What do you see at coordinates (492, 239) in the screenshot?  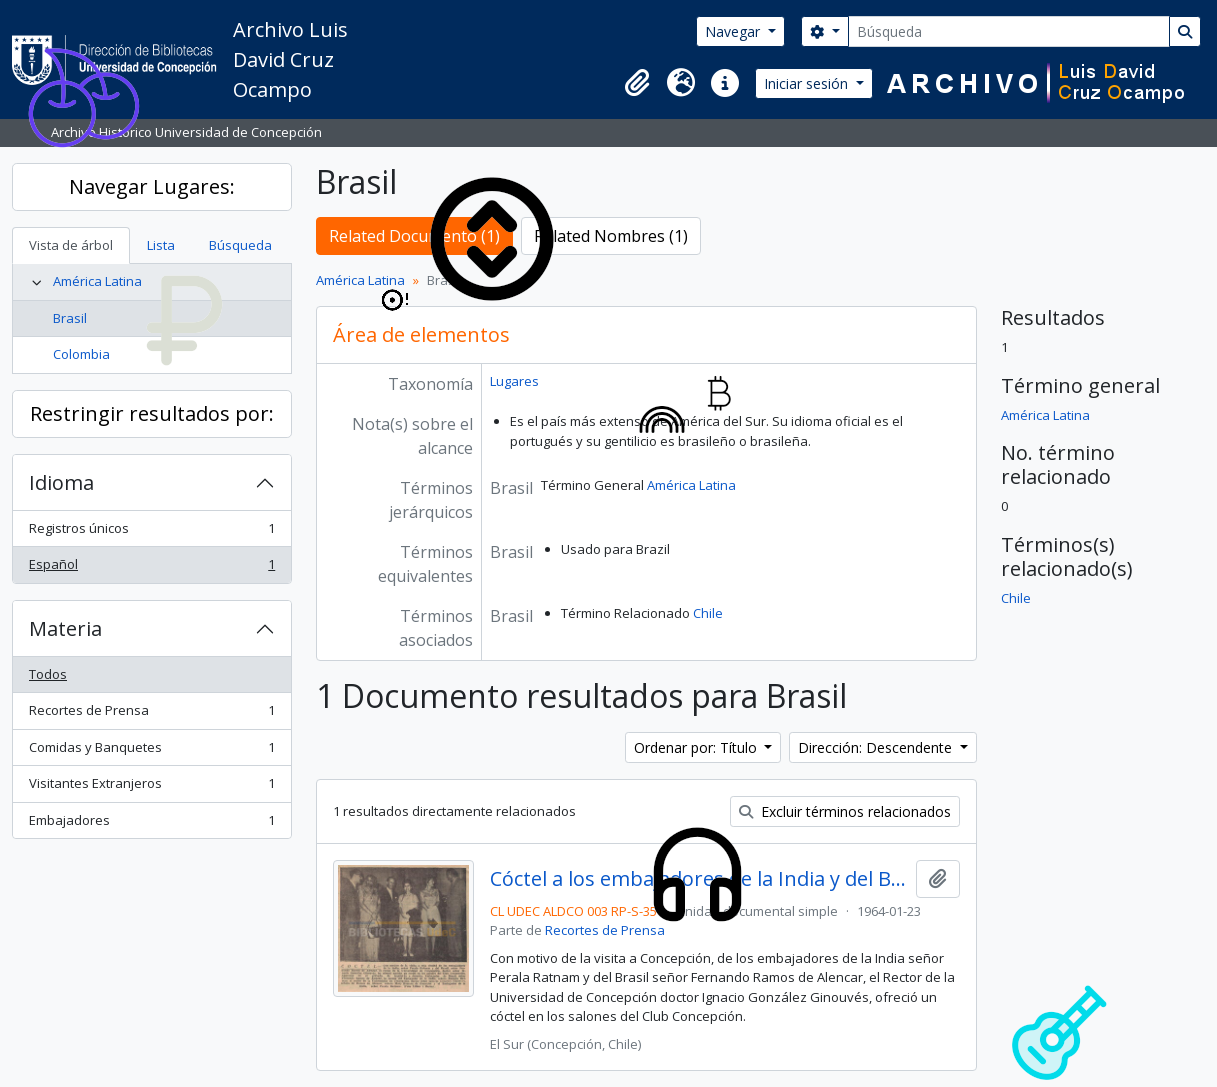 I see `expand or collapse content` at bounding box center [492, 239].